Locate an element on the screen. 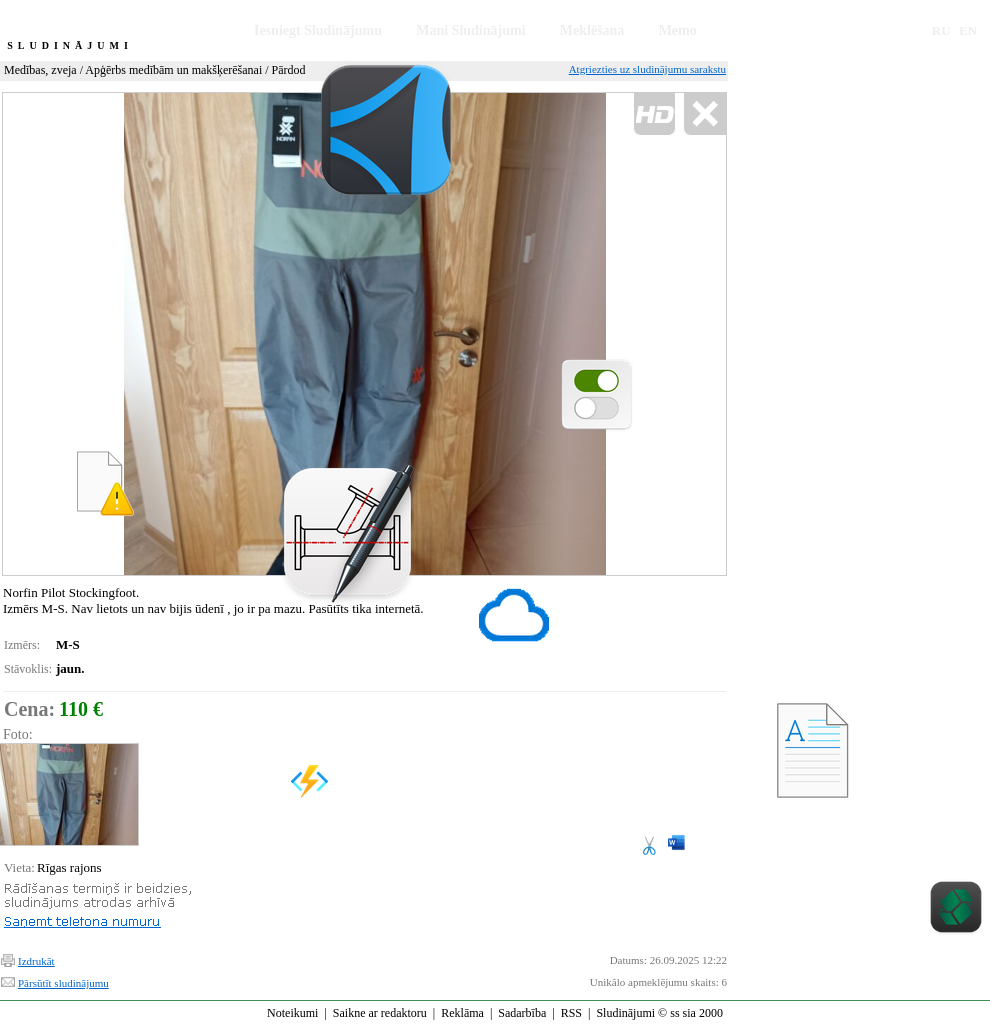 The image size is (990, 1026). open a text document or word processing file is located at coordinates (812, 750).